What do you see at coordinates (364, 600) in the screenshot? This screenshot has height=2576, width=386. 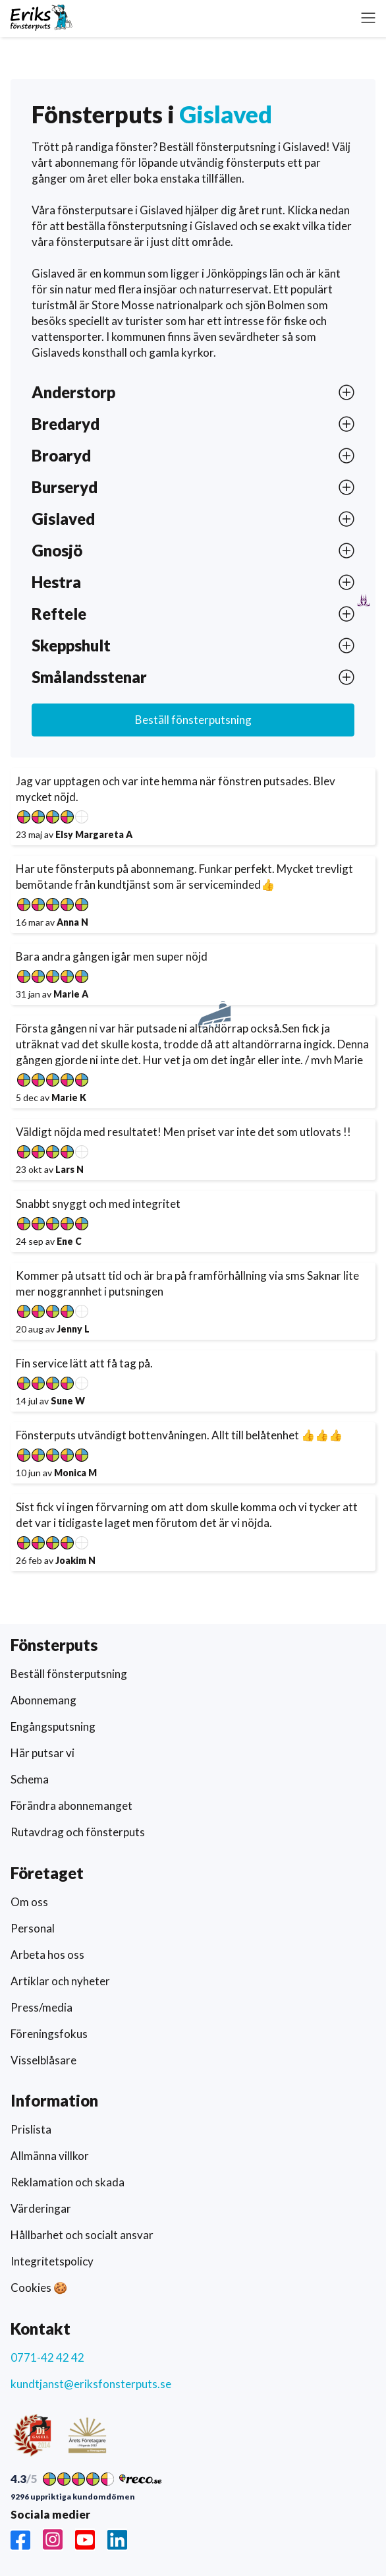 I see `select overlord or boss character class` at bounding box center [364, 600].